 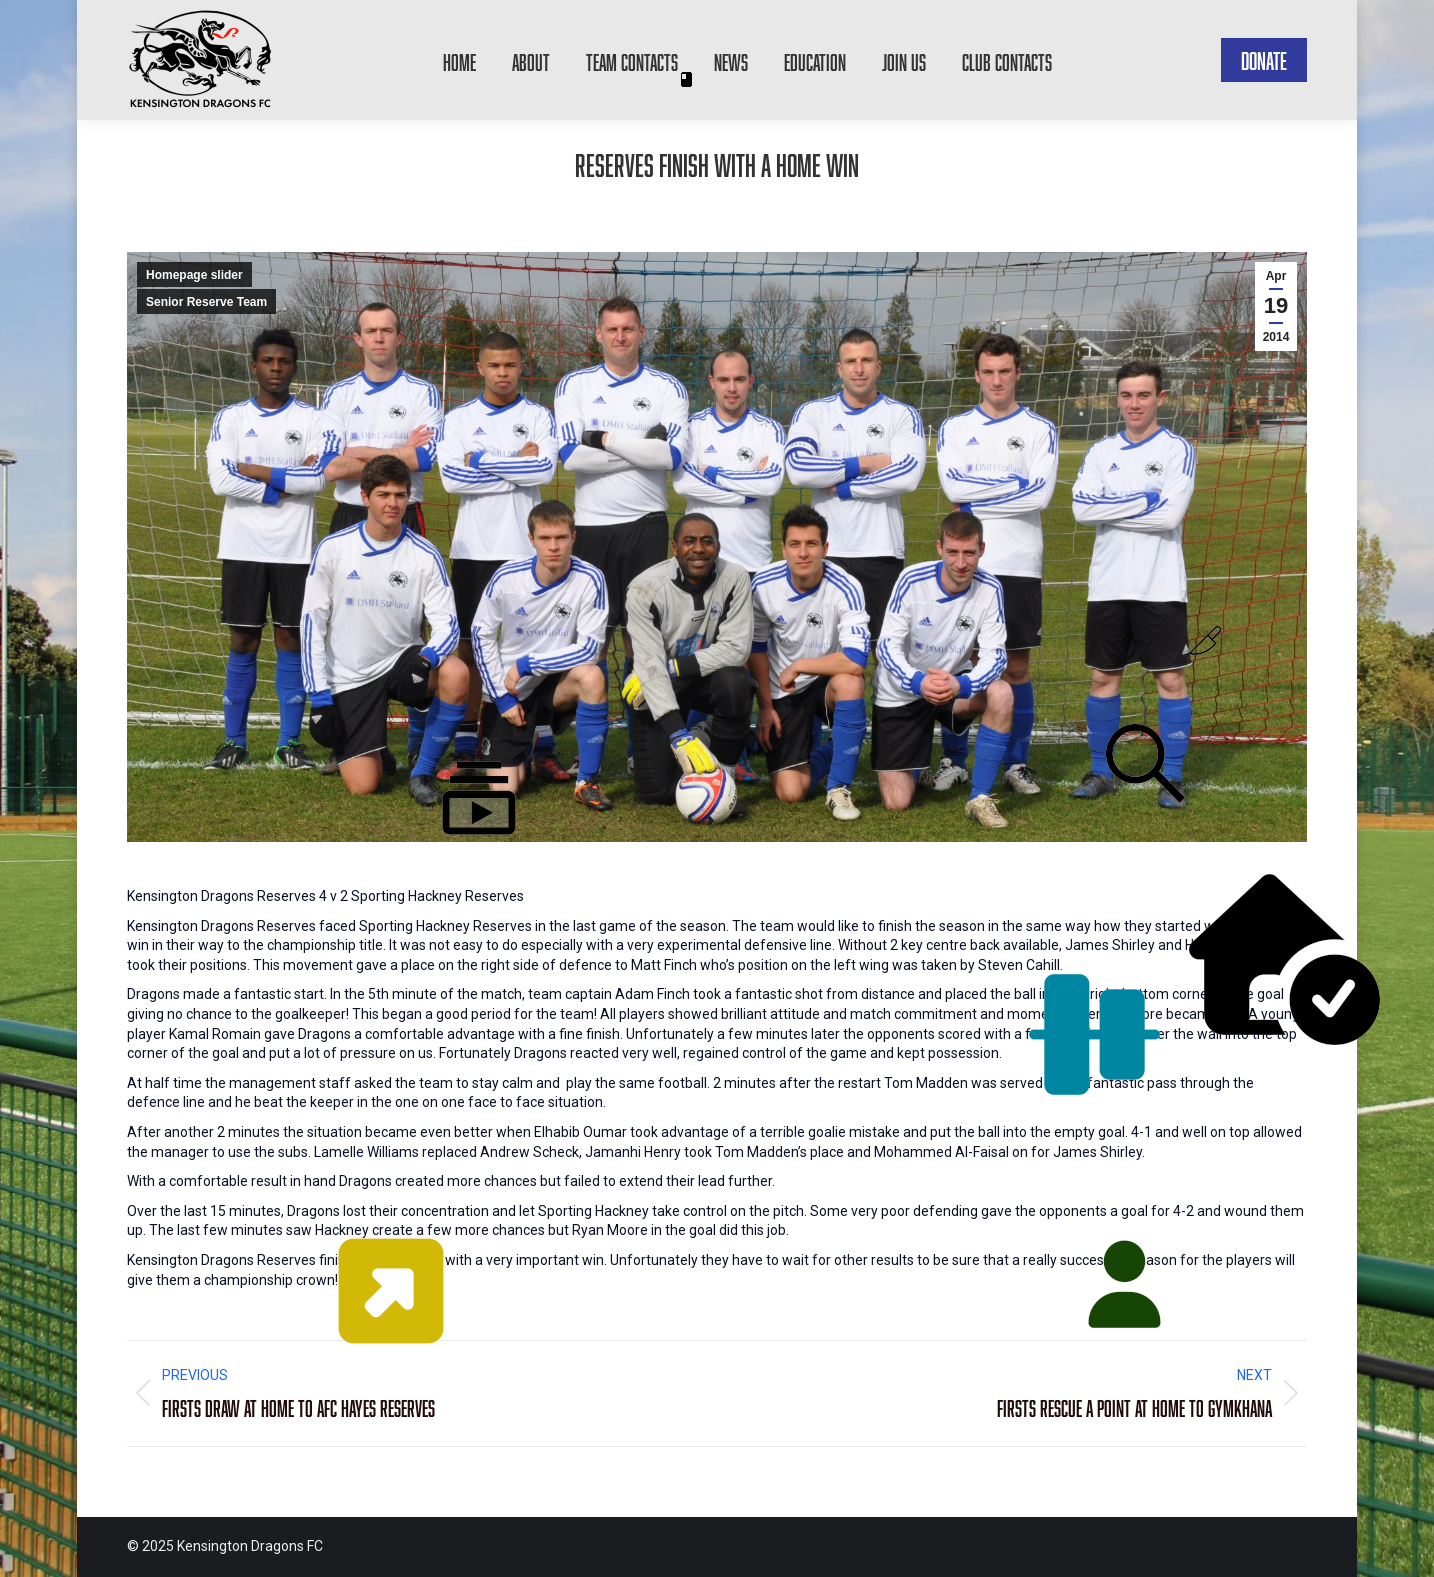 What do you see at coordinates (1145, 763) in the screenshot?
I see `sistrix SEO tool logo` at bounding box center [1145, 763].